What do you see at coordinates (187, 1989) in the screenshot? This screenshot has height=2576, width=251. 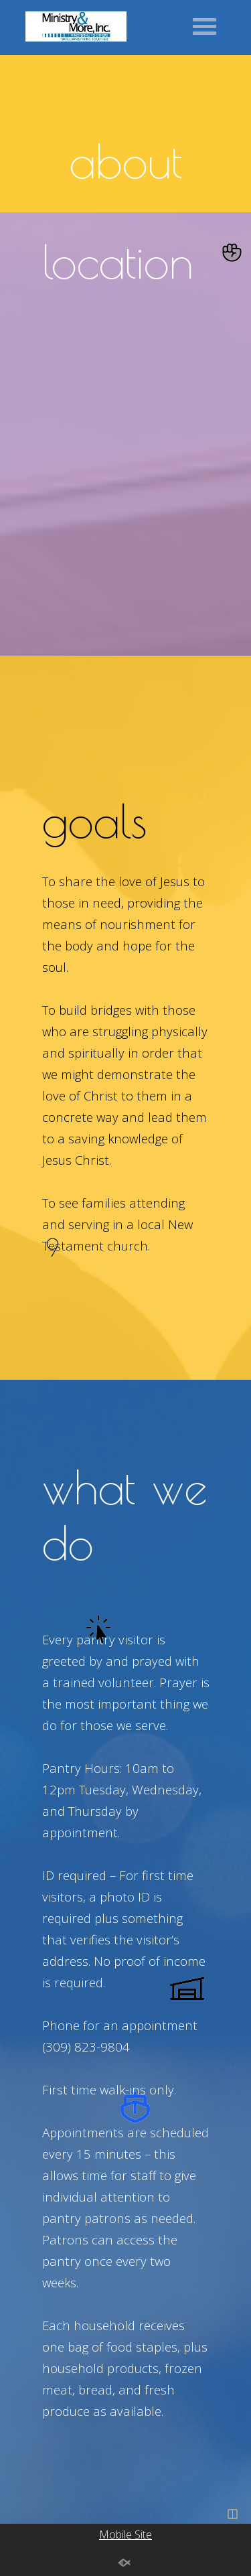 I see `access warehouse or storage management` at bounding box center [187, 1989].